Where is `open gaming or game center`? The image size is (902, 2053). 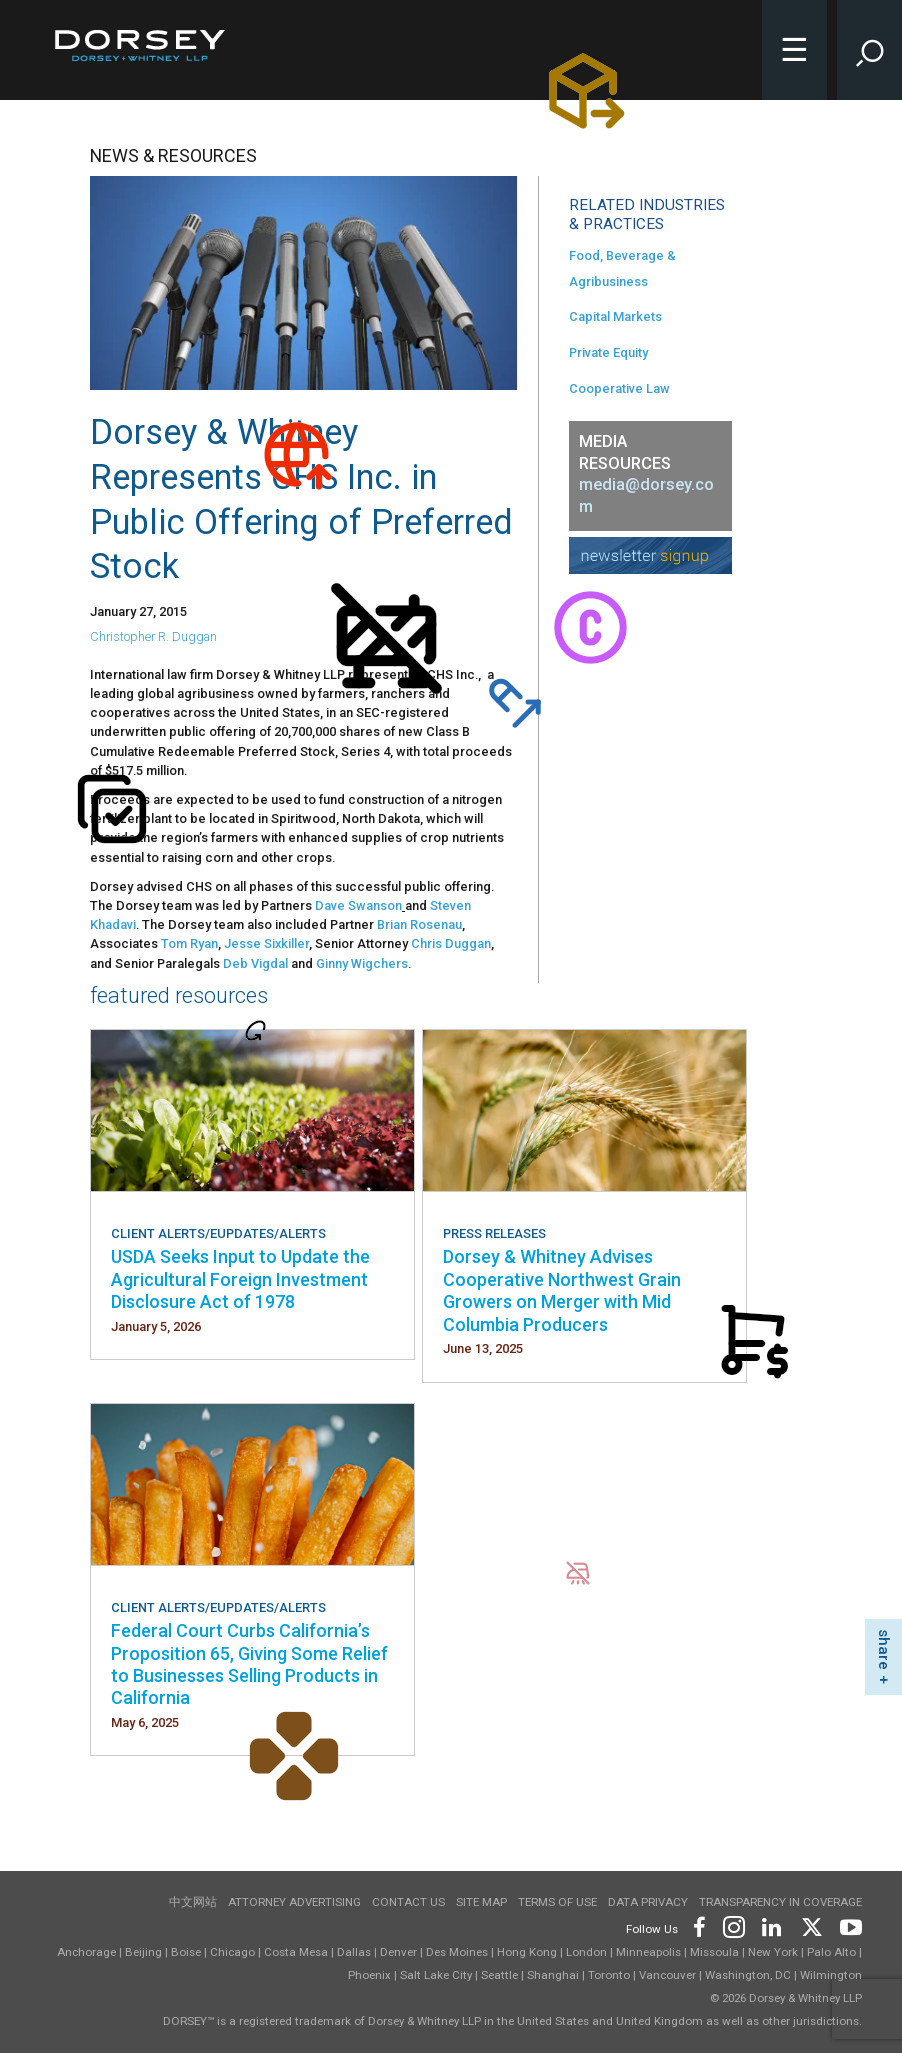 open gaming or game center is located at coordinates (294, 1756).